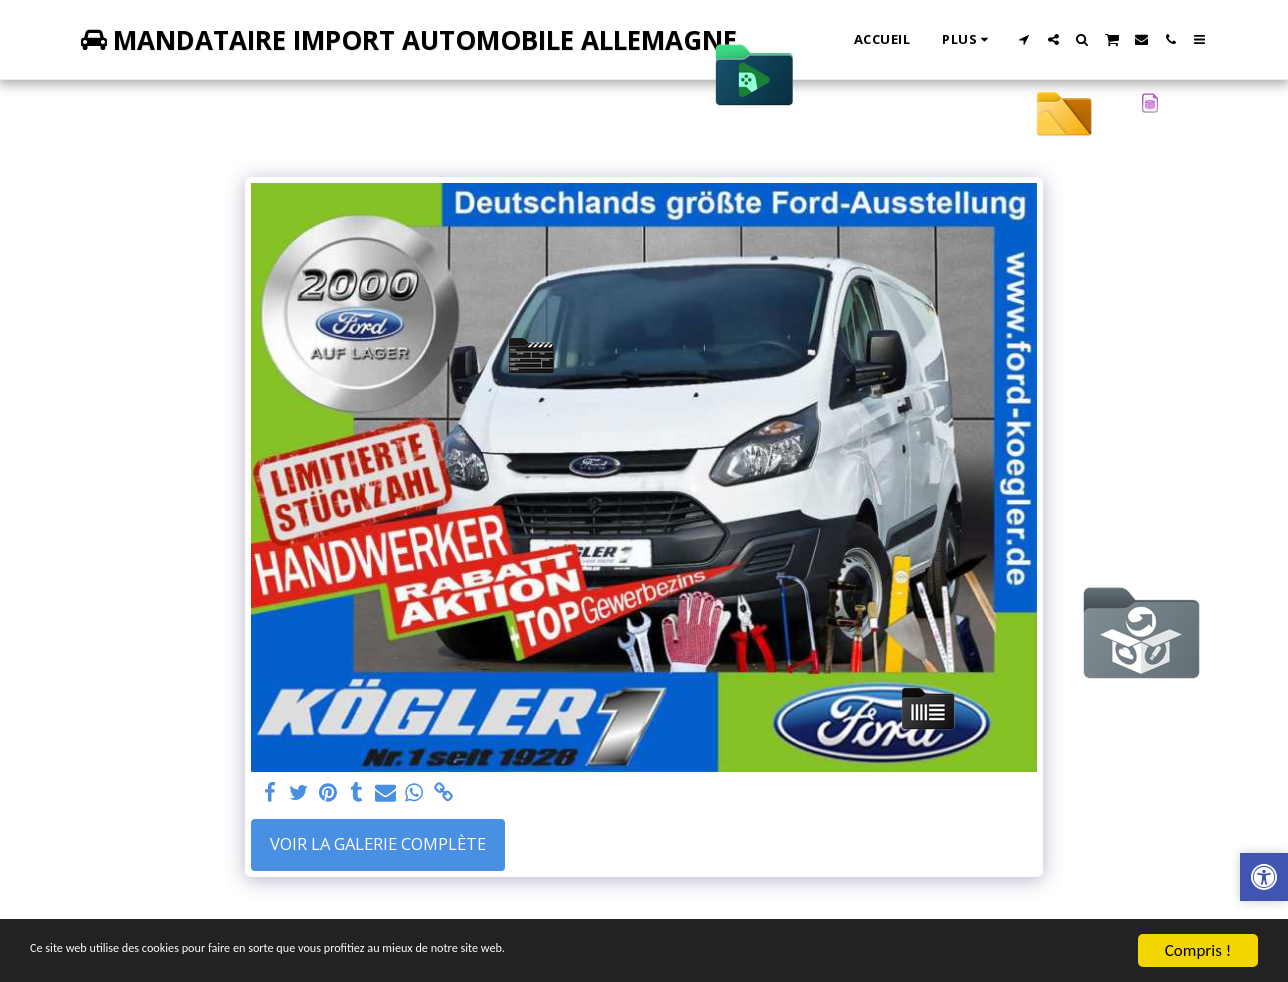 The height and width of the screenshot is (982, 1288). I want to click on folder containing Google Play Games PC app files, so click(754, 77).